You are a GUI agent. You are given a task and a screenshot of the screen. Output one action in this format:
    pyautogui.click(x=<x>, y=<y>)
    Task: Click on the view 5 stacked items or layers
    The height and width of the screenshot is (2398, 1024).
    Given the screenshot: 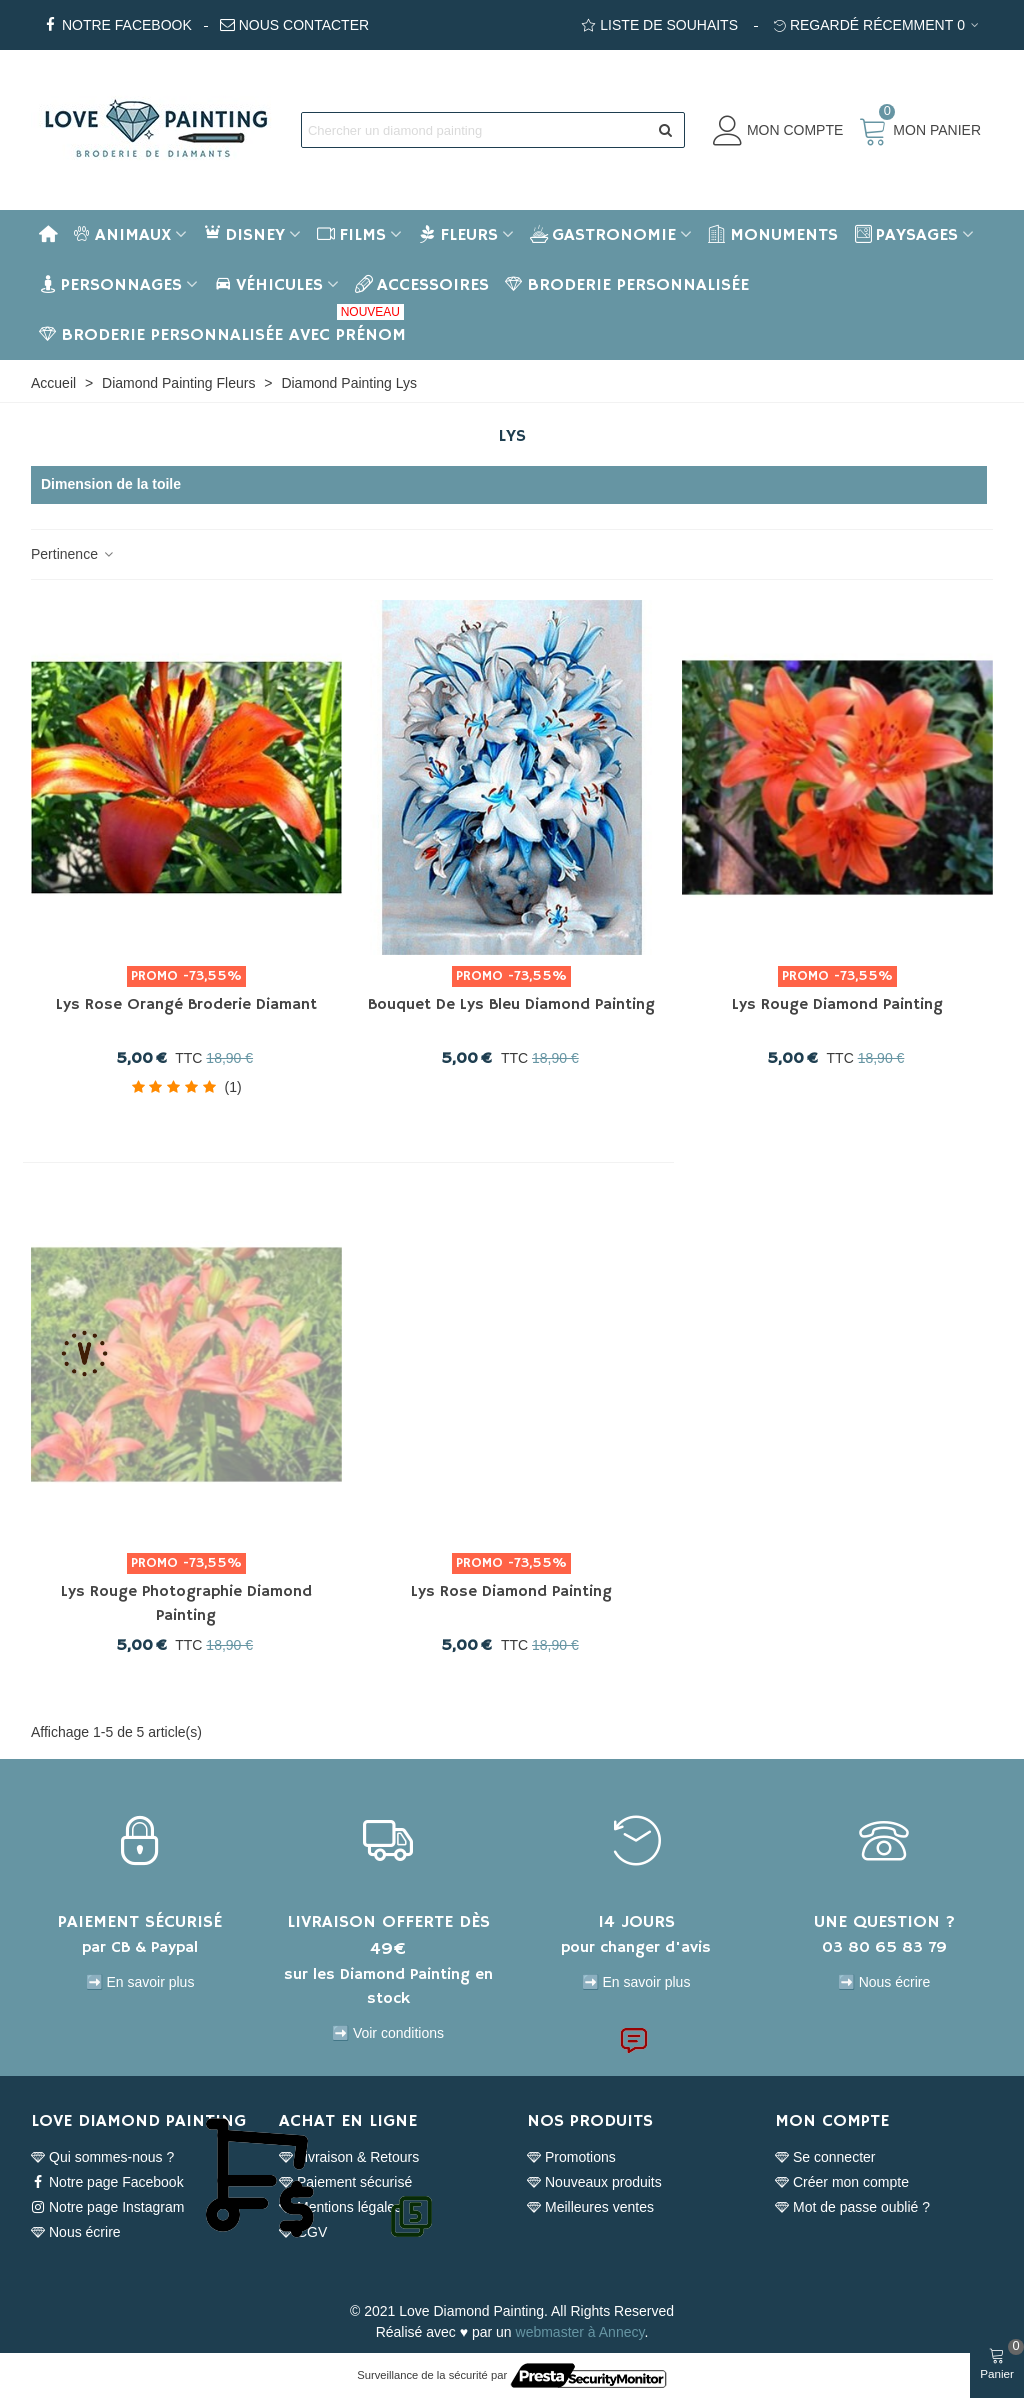 What is the action you would take?
    pyautogui.click(x=411, y=2216)
    